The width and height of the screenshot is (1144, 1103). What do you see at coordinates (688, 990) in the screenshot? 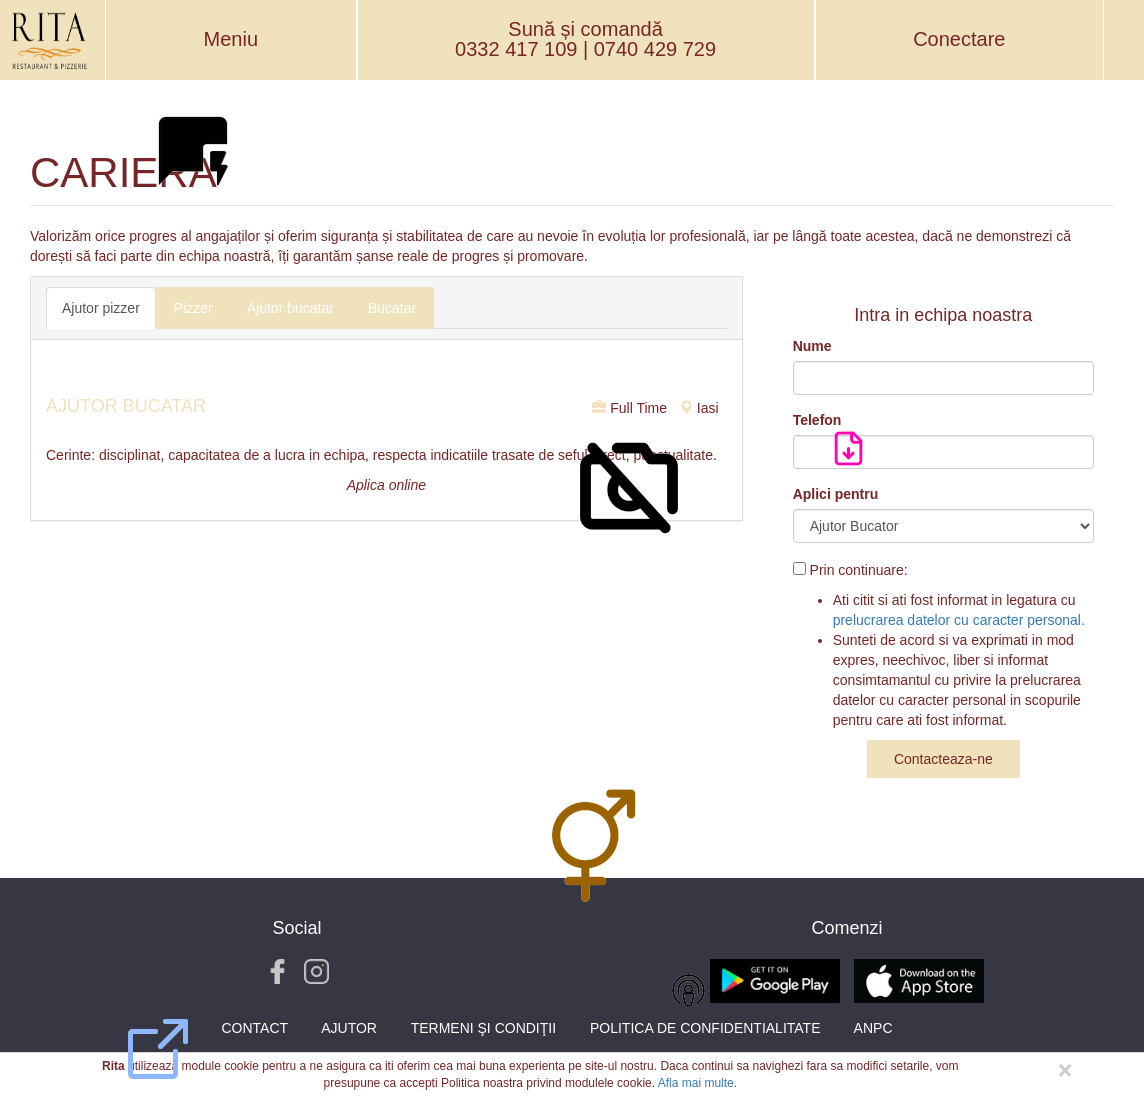
I see `open apple podcasts` at bounding box center [688, 990].